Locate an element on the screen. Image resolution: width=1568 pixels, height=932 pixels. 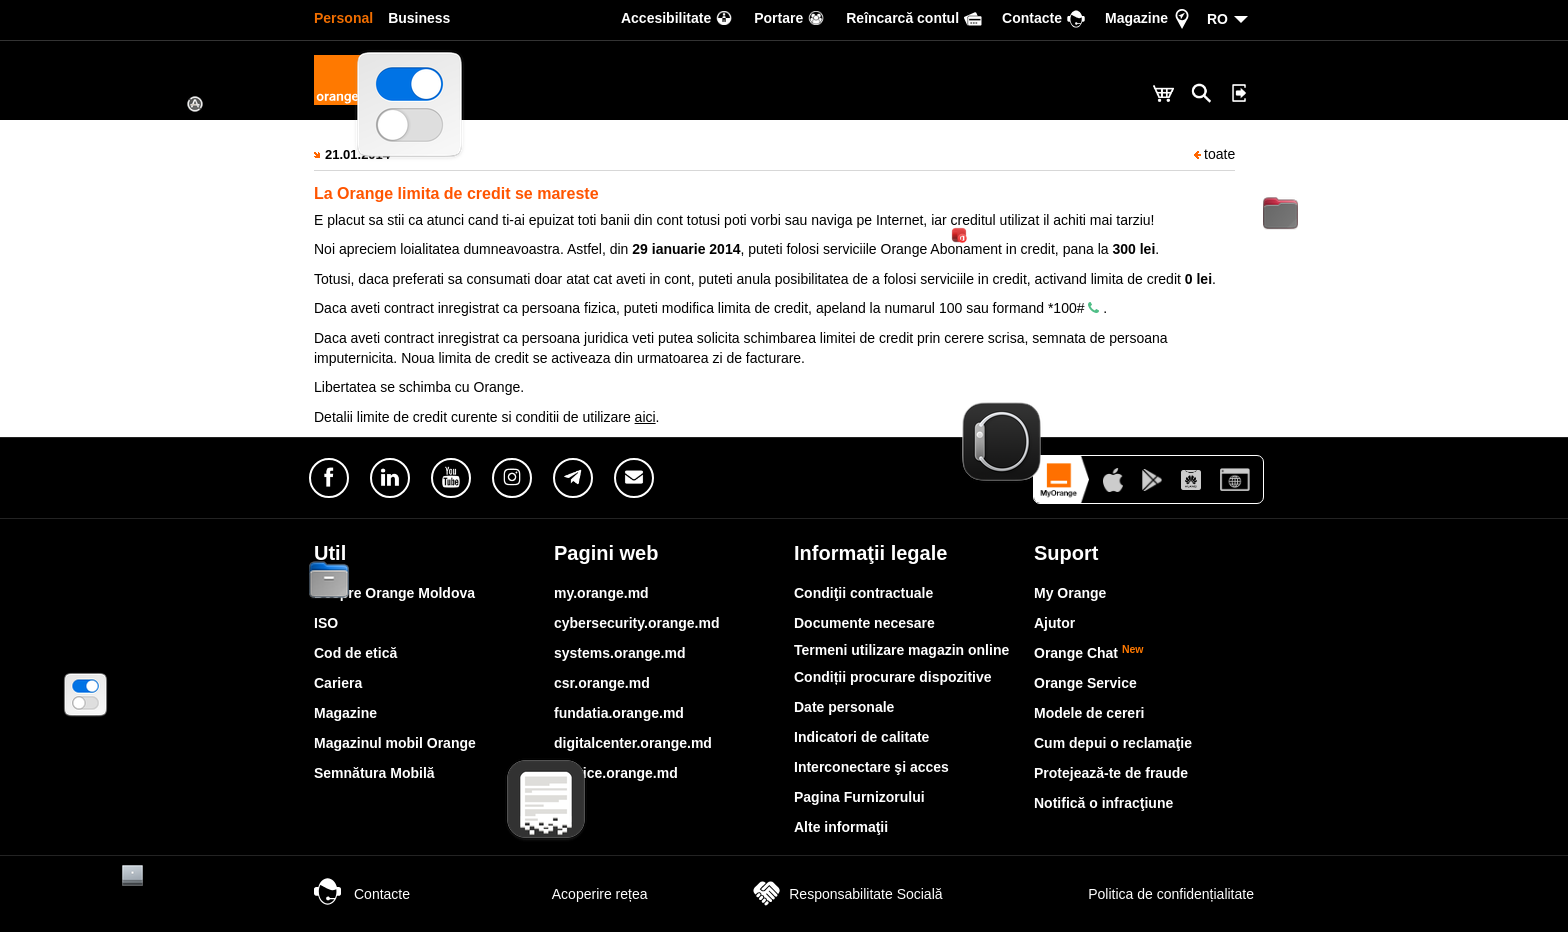
open a folder or directory is located at coordinates (1280, 212).